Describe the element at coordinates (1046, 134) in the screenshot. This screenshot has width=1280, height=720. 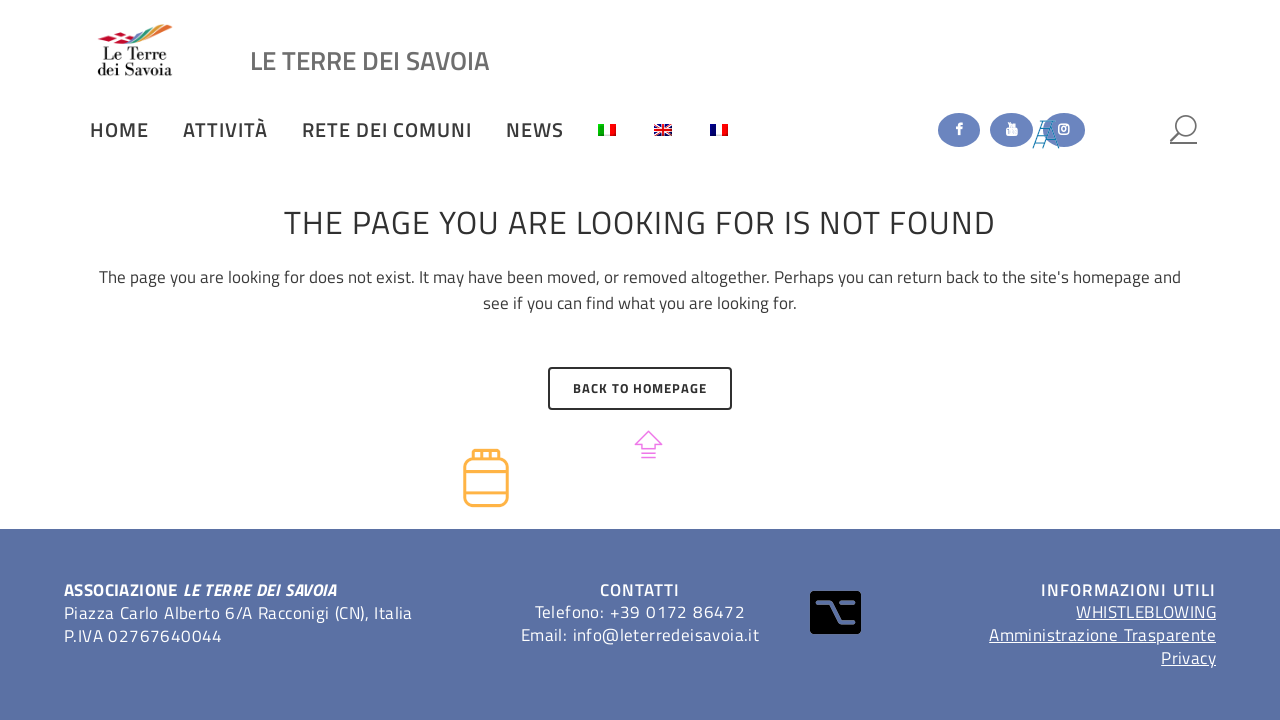
I see `access tools or equipment section` at that location.